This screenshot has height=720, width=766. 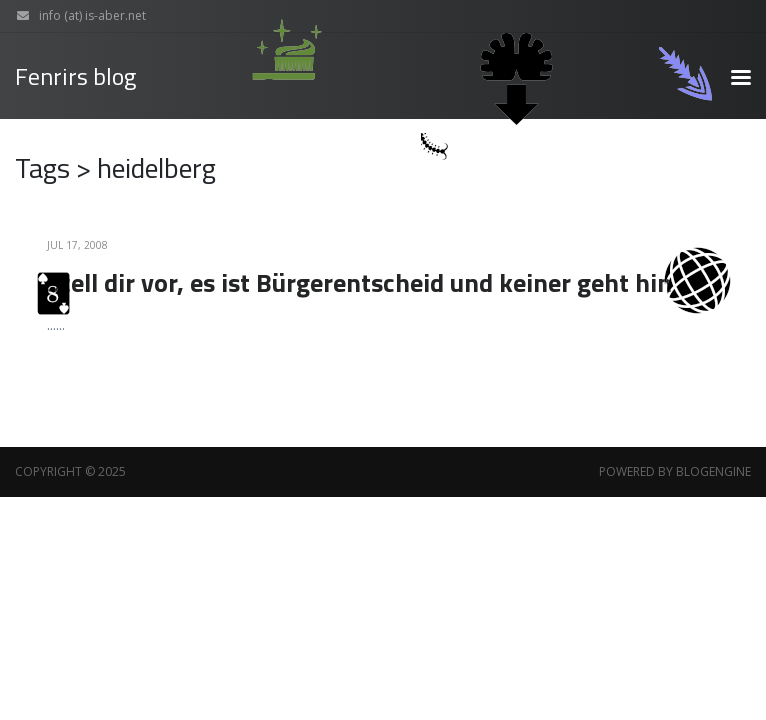 What do you see at coordinates (286, 52) in the screenshot?
I see `access dental care or oral hygiene settings` at bounding box center [286, 52].